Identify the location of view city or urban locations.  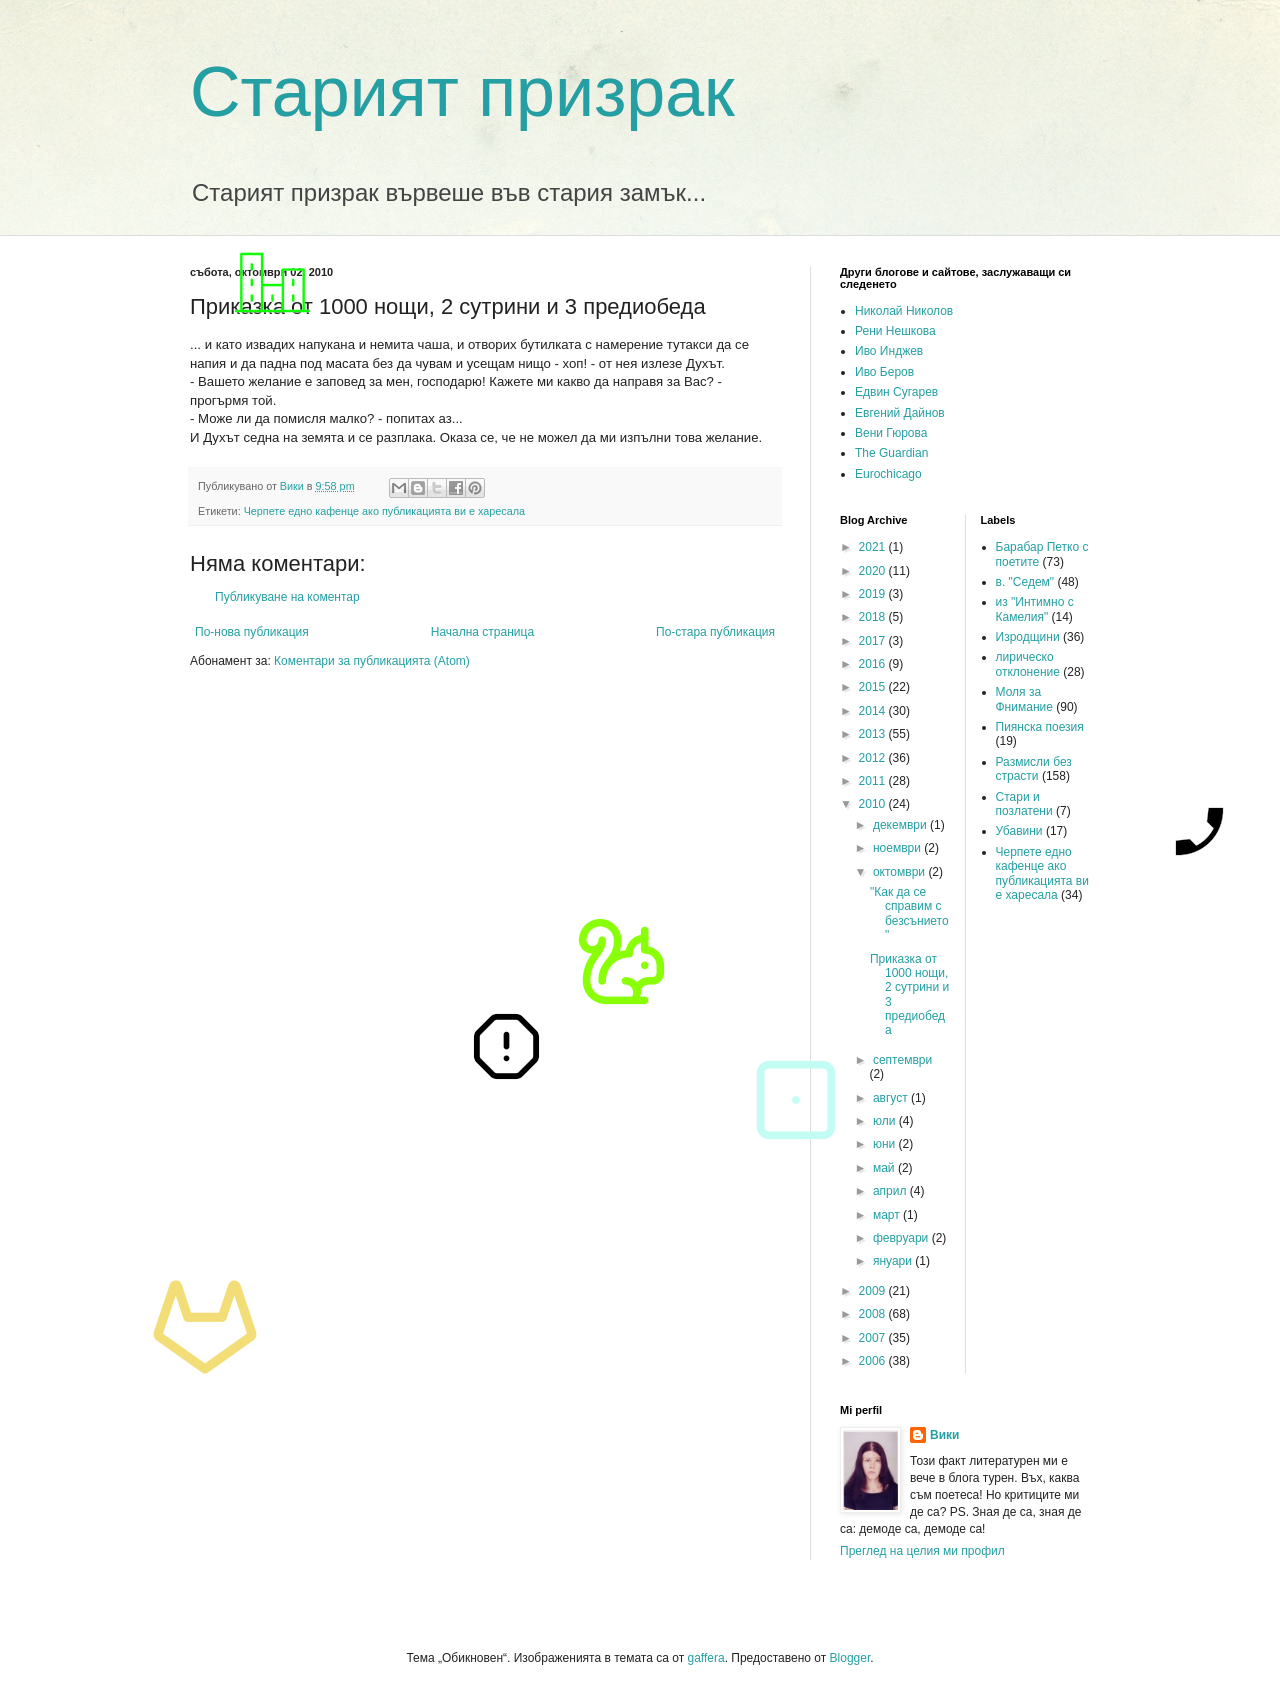
(272, 282).